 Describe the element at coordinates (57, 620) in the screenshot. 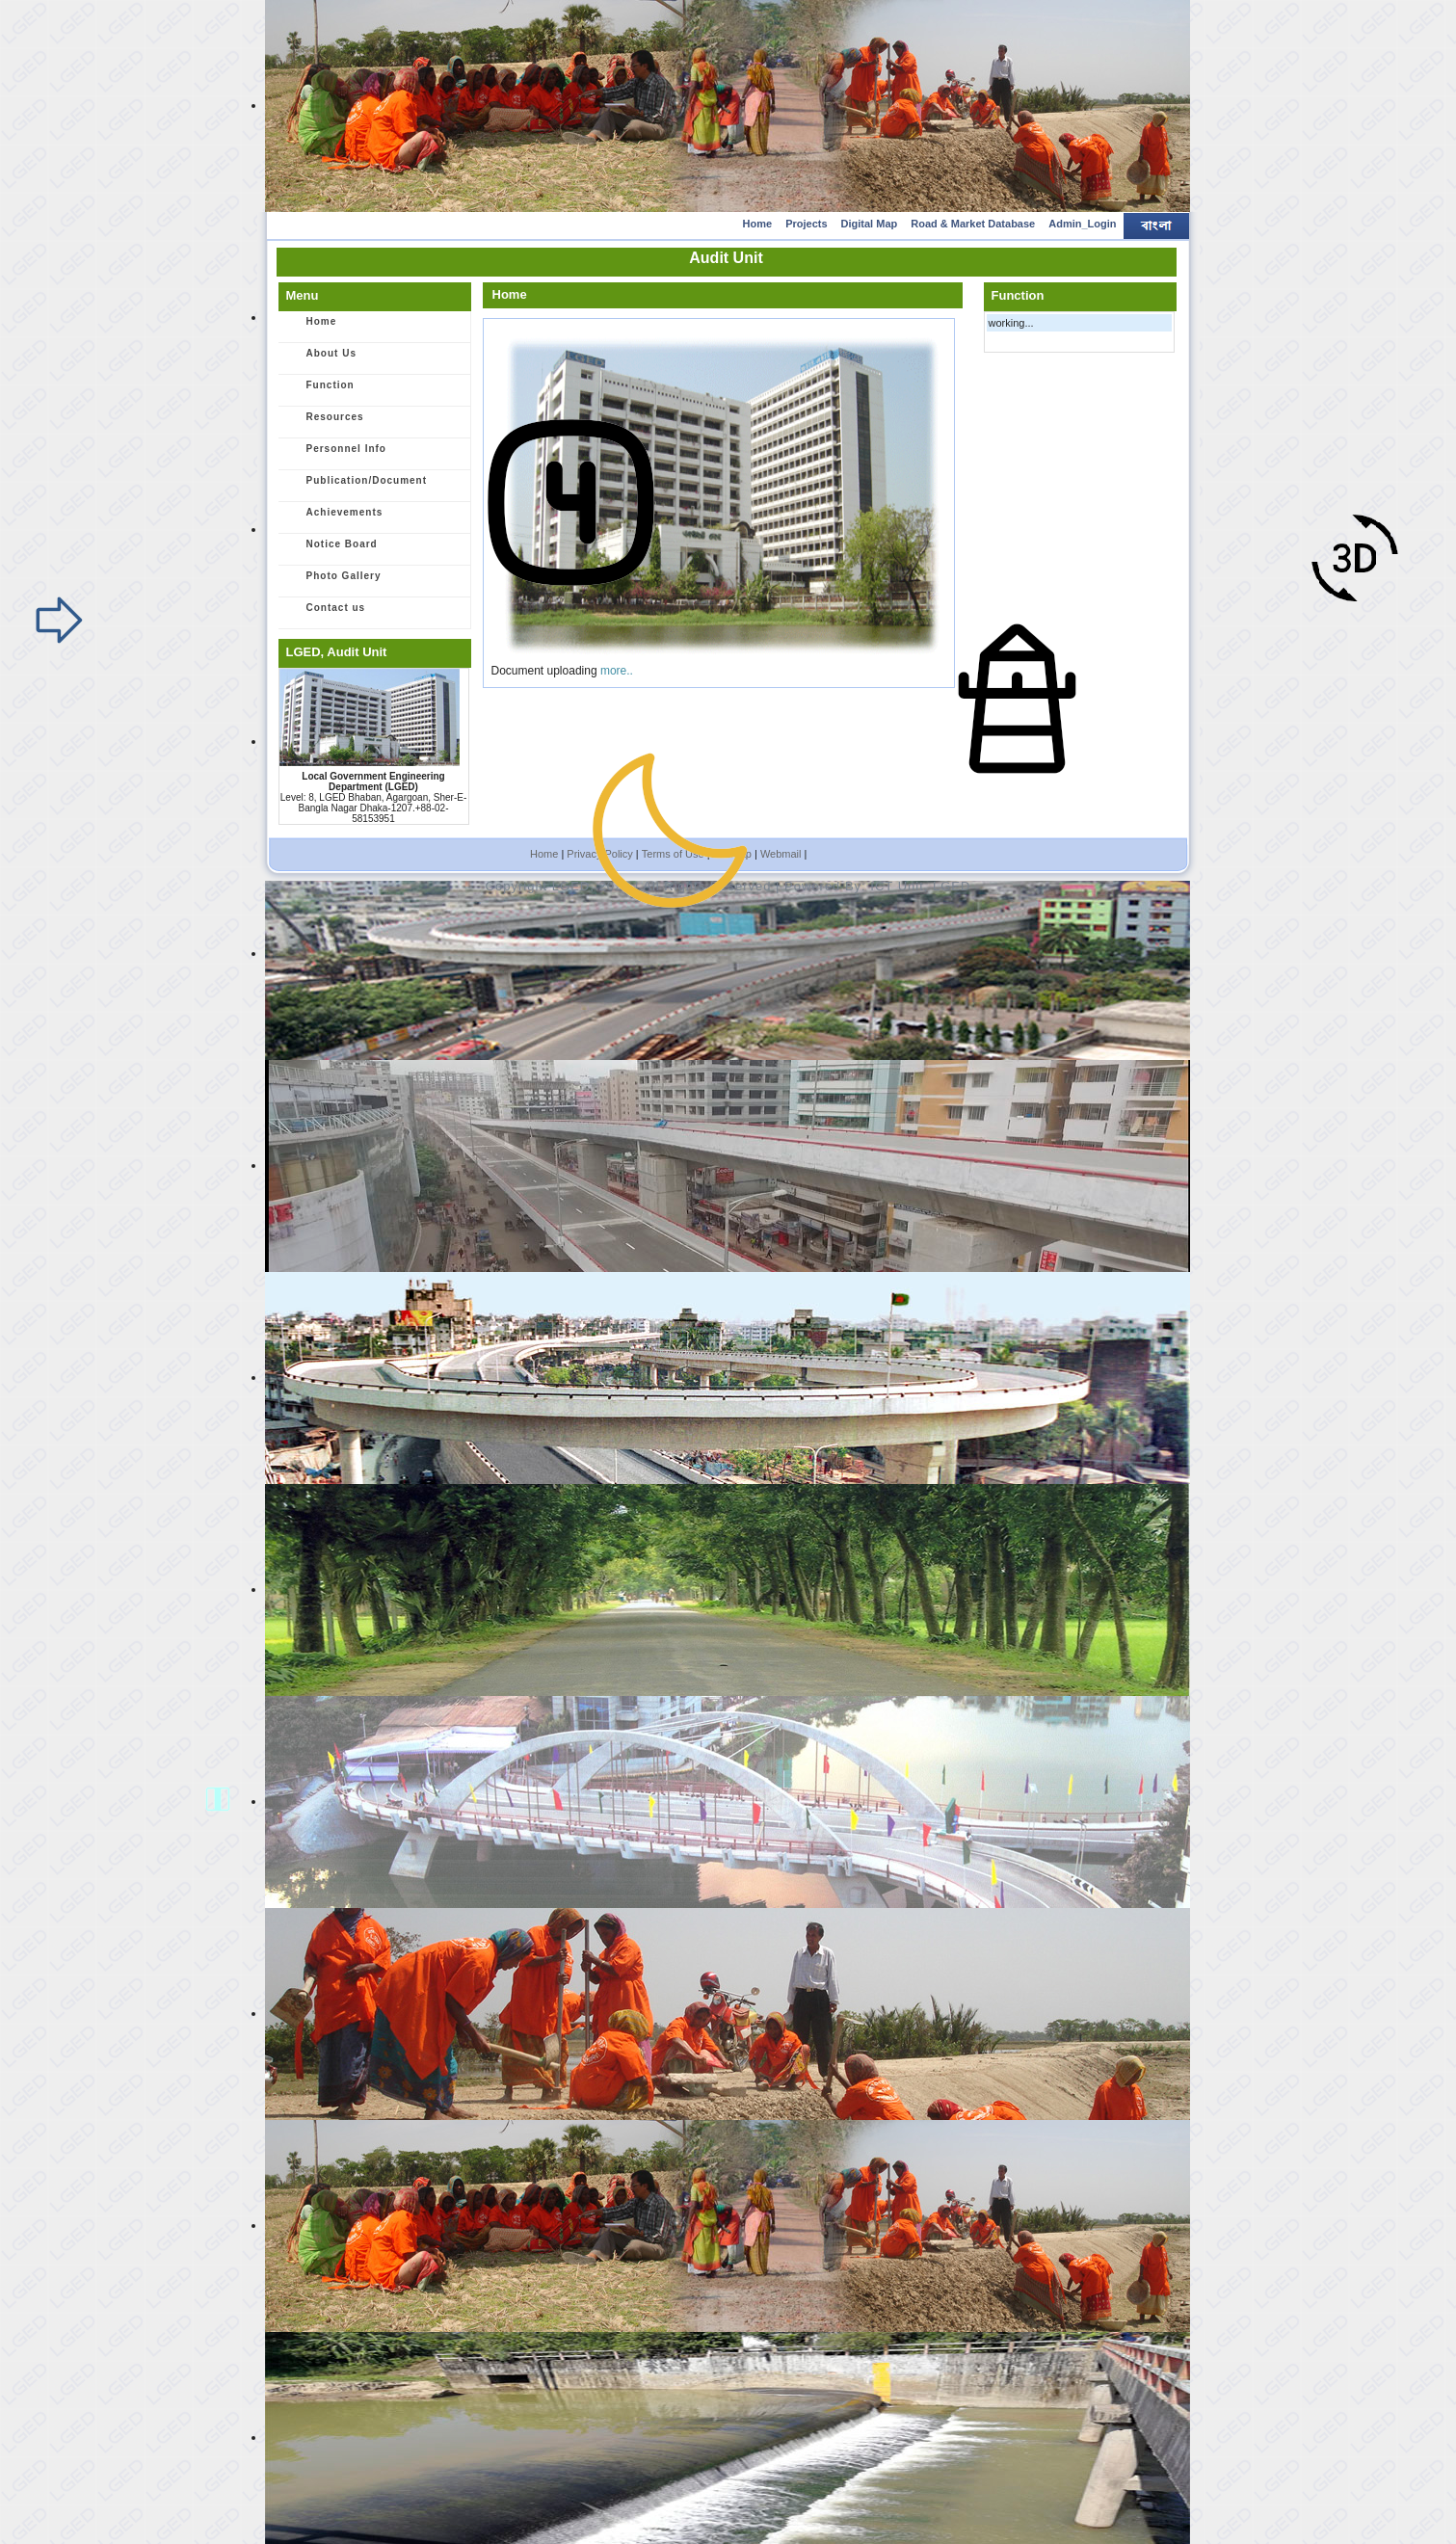

I see `navigate to the next item or step` at that location.